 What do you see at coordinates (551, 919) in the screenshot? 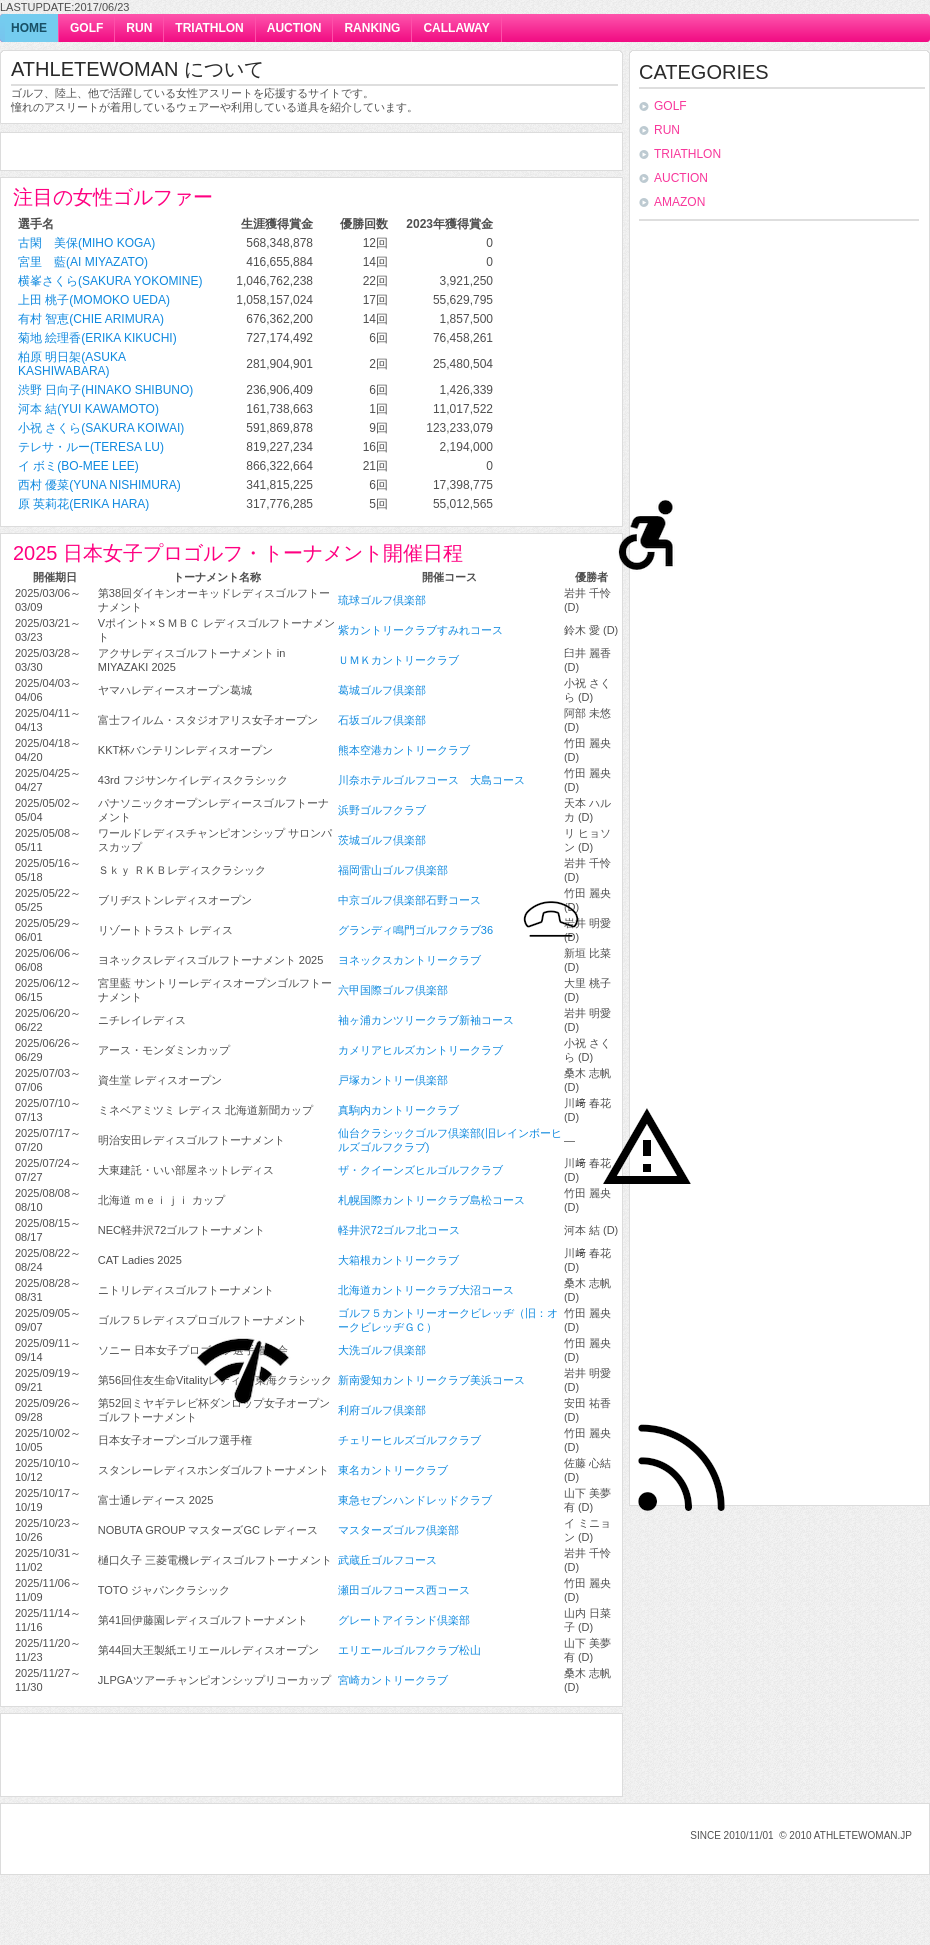
I see `end the current call` at bounding box center [551, 919].